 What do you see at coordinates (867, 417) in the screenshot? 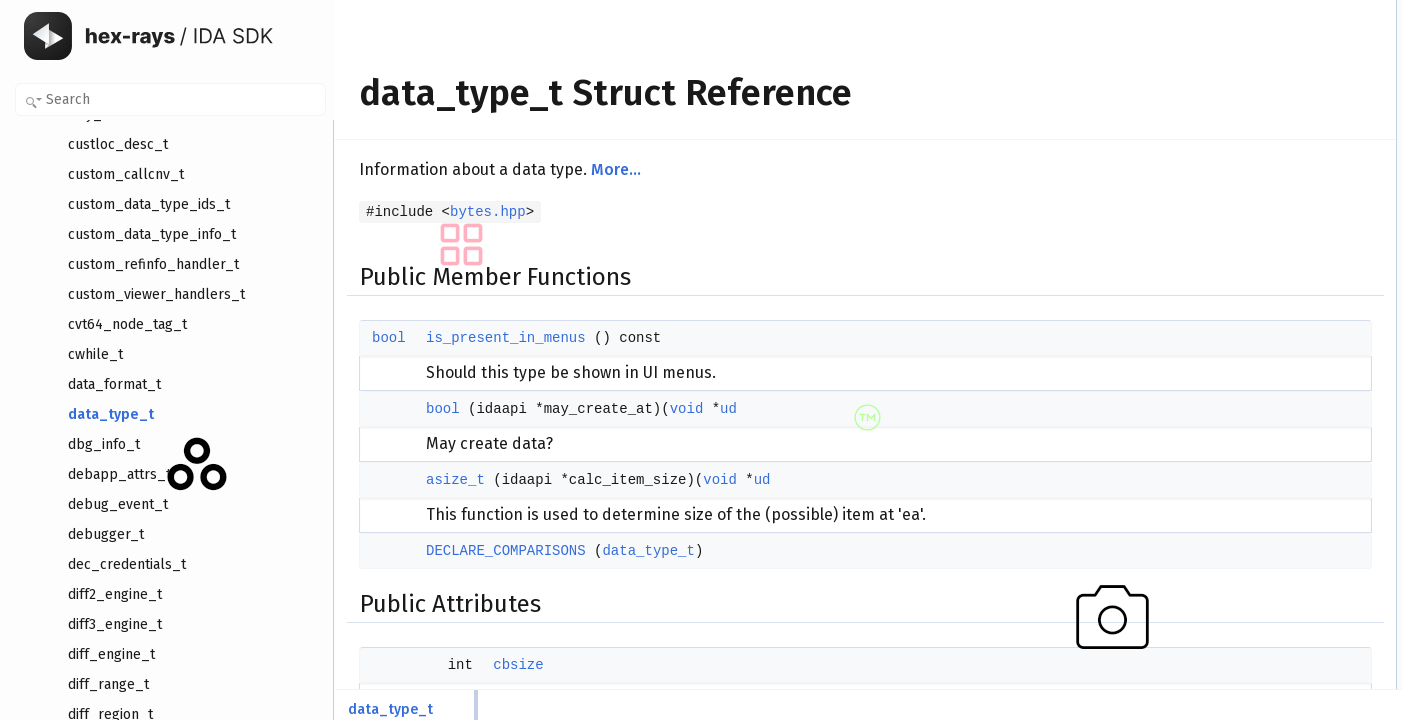
I see `indicates trademarked content or branding` at bounding box center [867, 417].